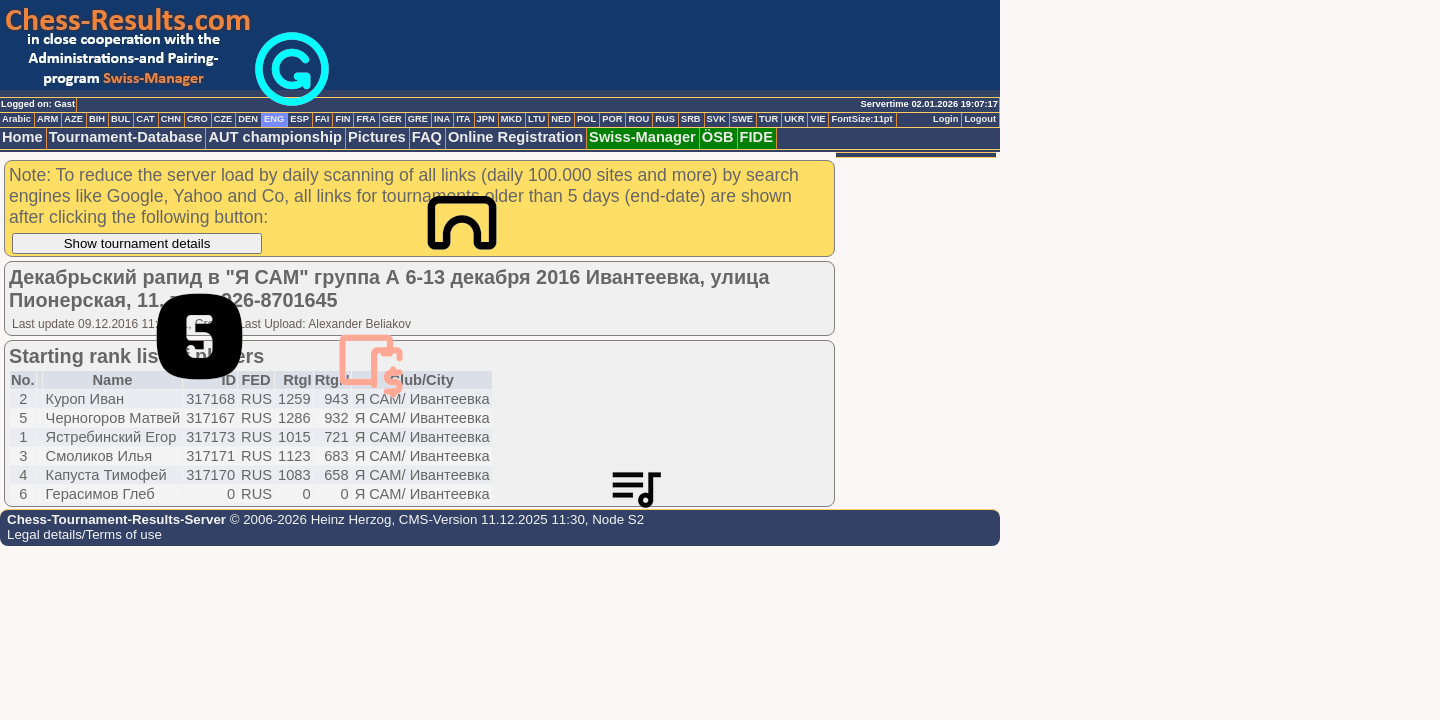 The height and width of the screenshot is (720, 1440). What do you see at coordinates (462, 219) in the screenshot?
I see `view bridge or infrastructure information` at bounding box center [462, 219].